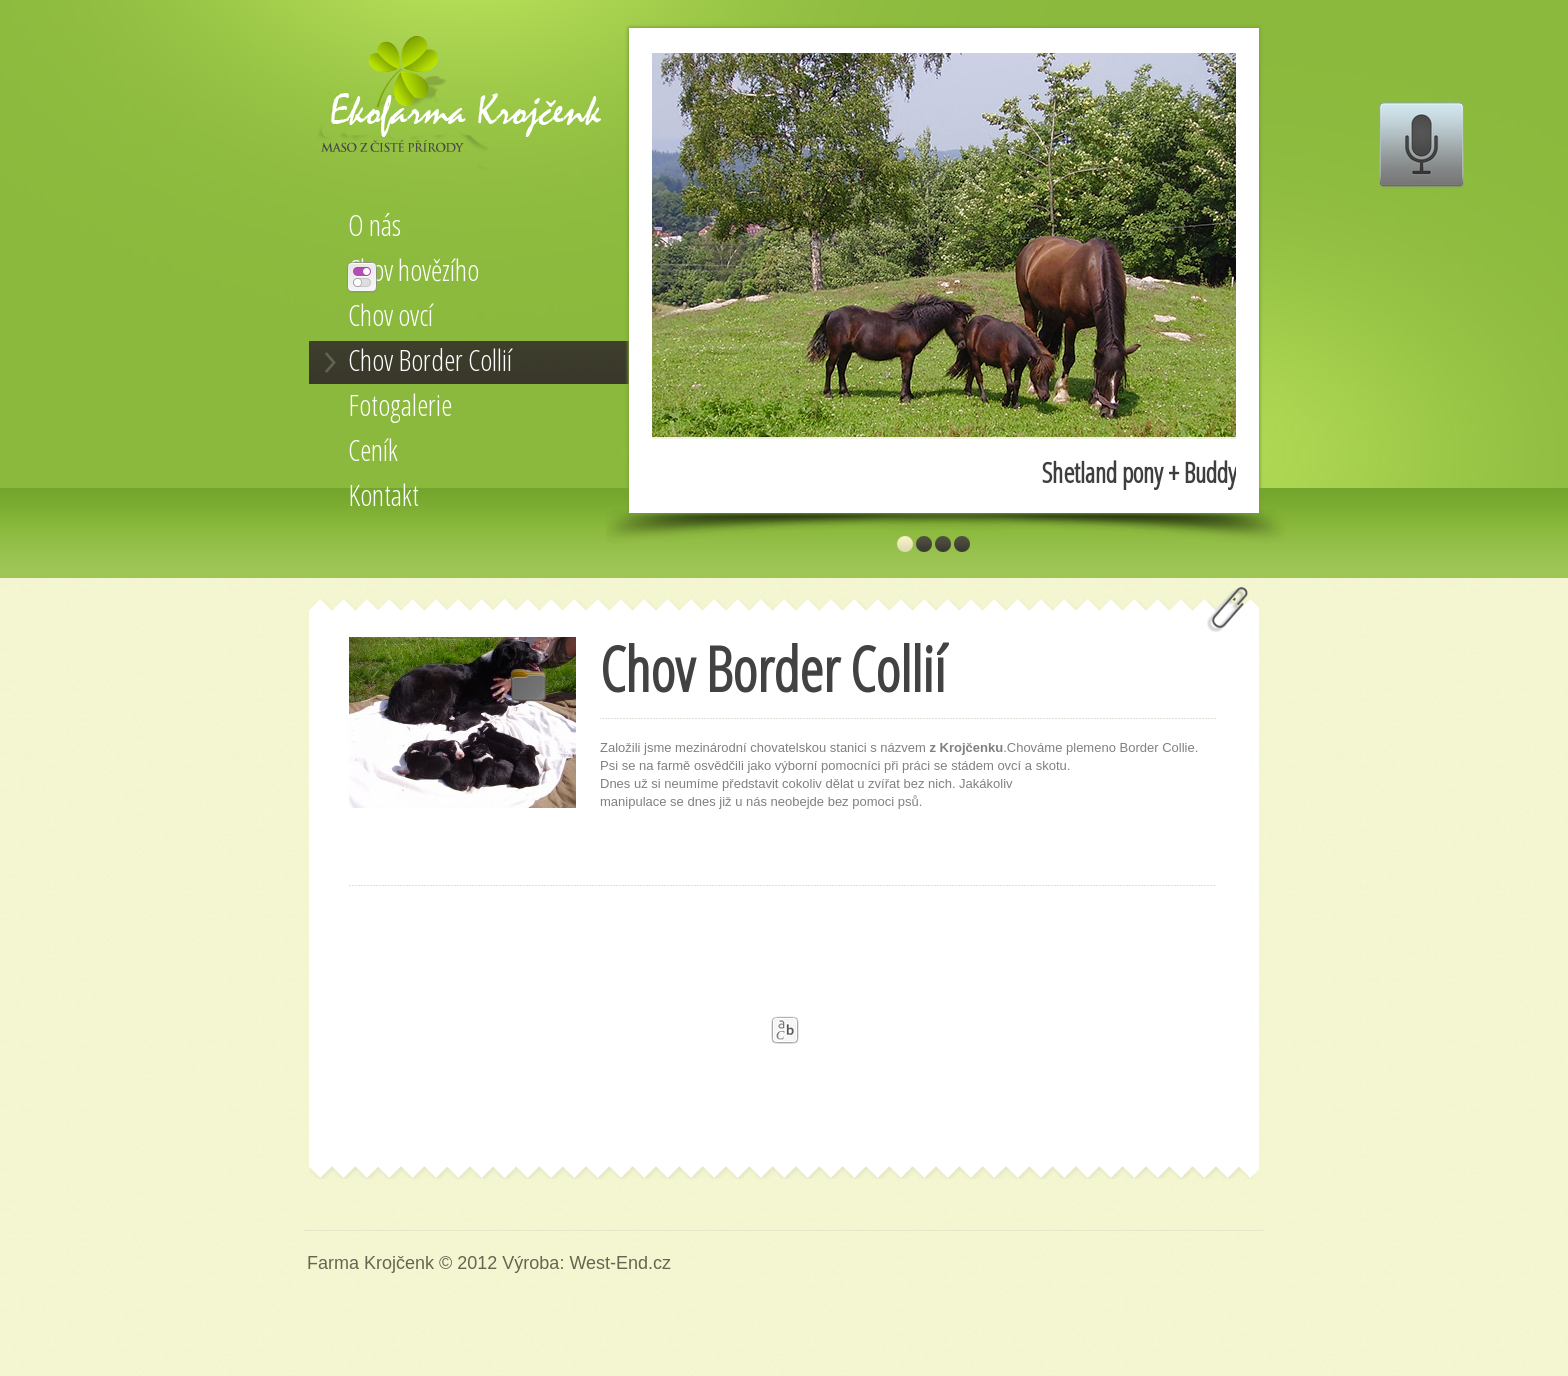  What do you see at coordinates (362, 277) in the screenshot?
I see `open gnome tweaks to customize system settings` at bounding box center [362, 277].